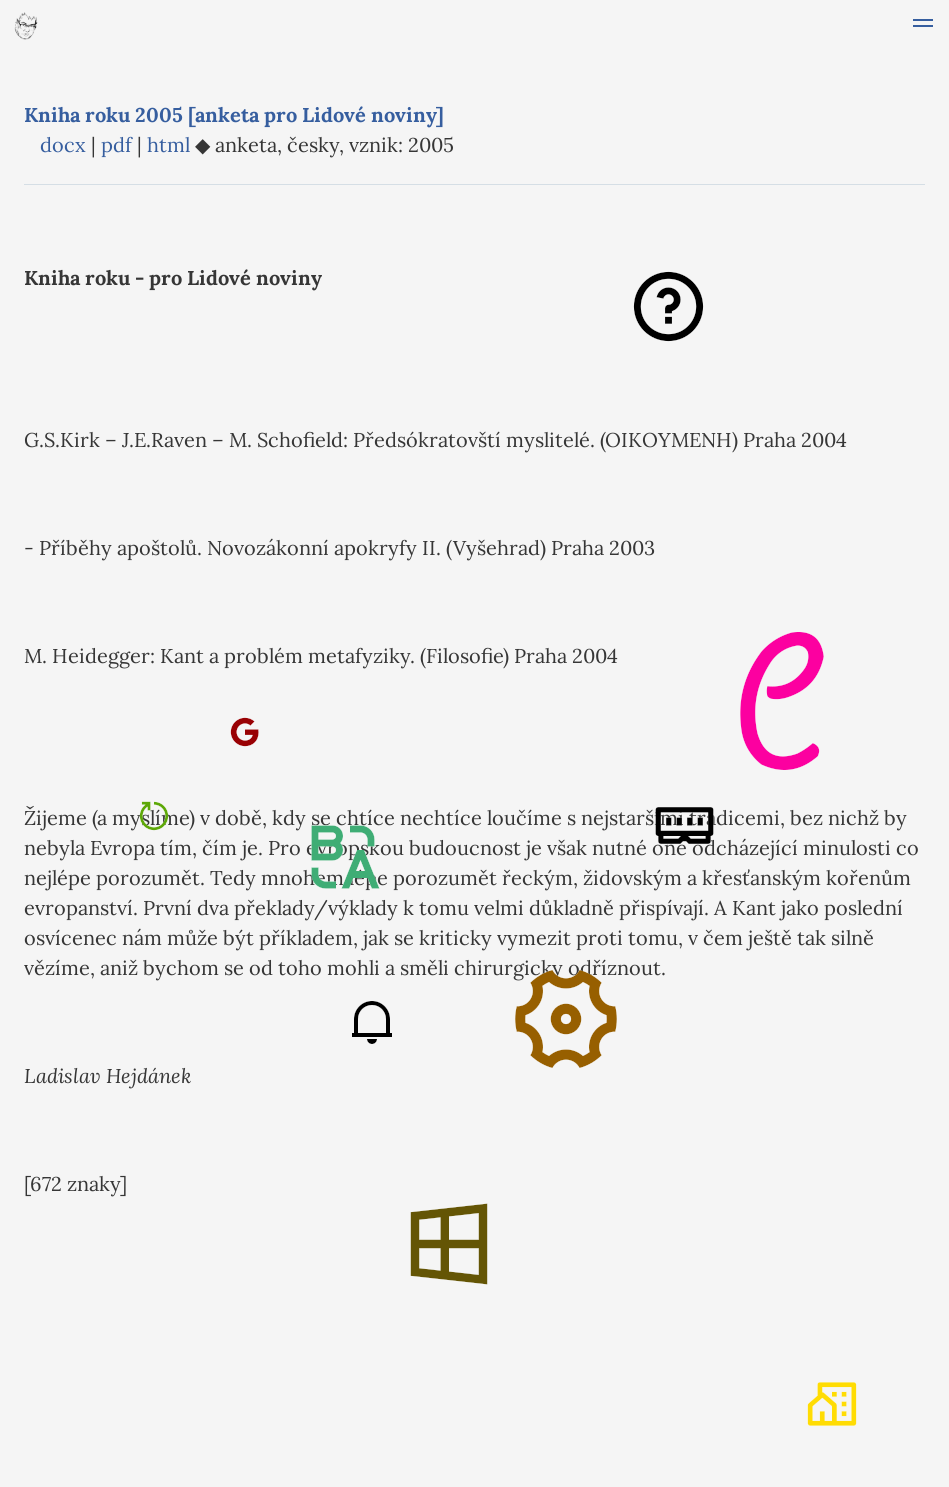 The width and height of the screenshot is (949, 1487). Describe the element at coordinates (684, 825) in the screenshot. I see `view system RAM or memory status` at that location.